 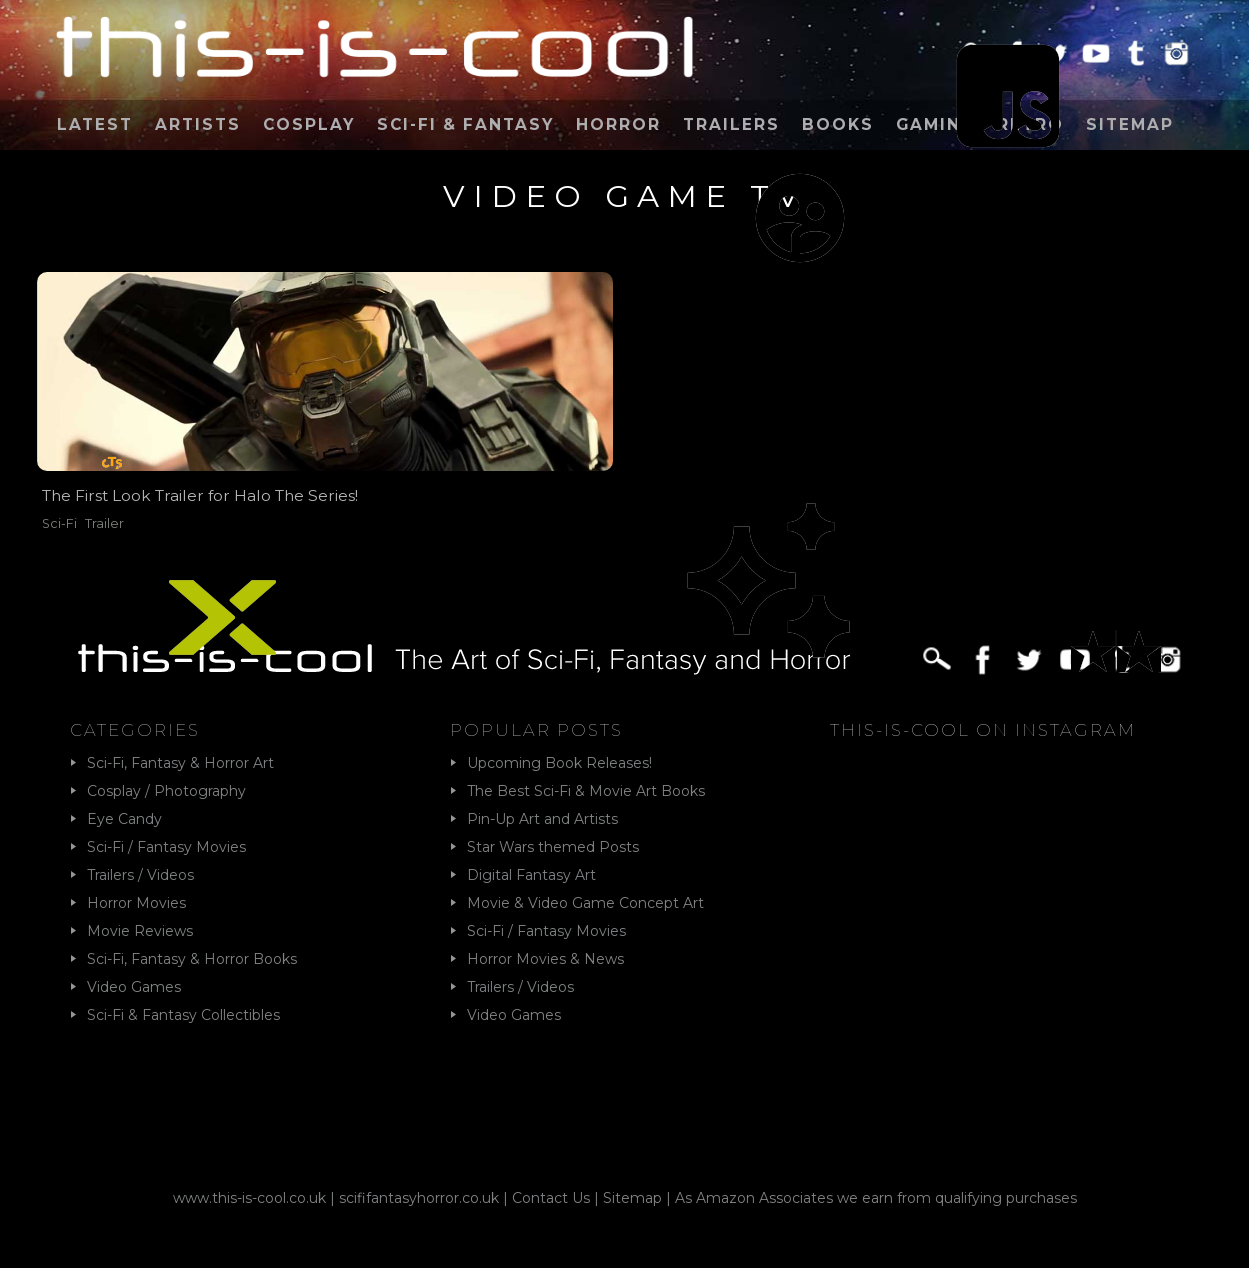 What do you see at coordinates (772, 580) in the screenshot?
I see `indicates AI-generated or enhanced content` at bounding box center [772, 580].